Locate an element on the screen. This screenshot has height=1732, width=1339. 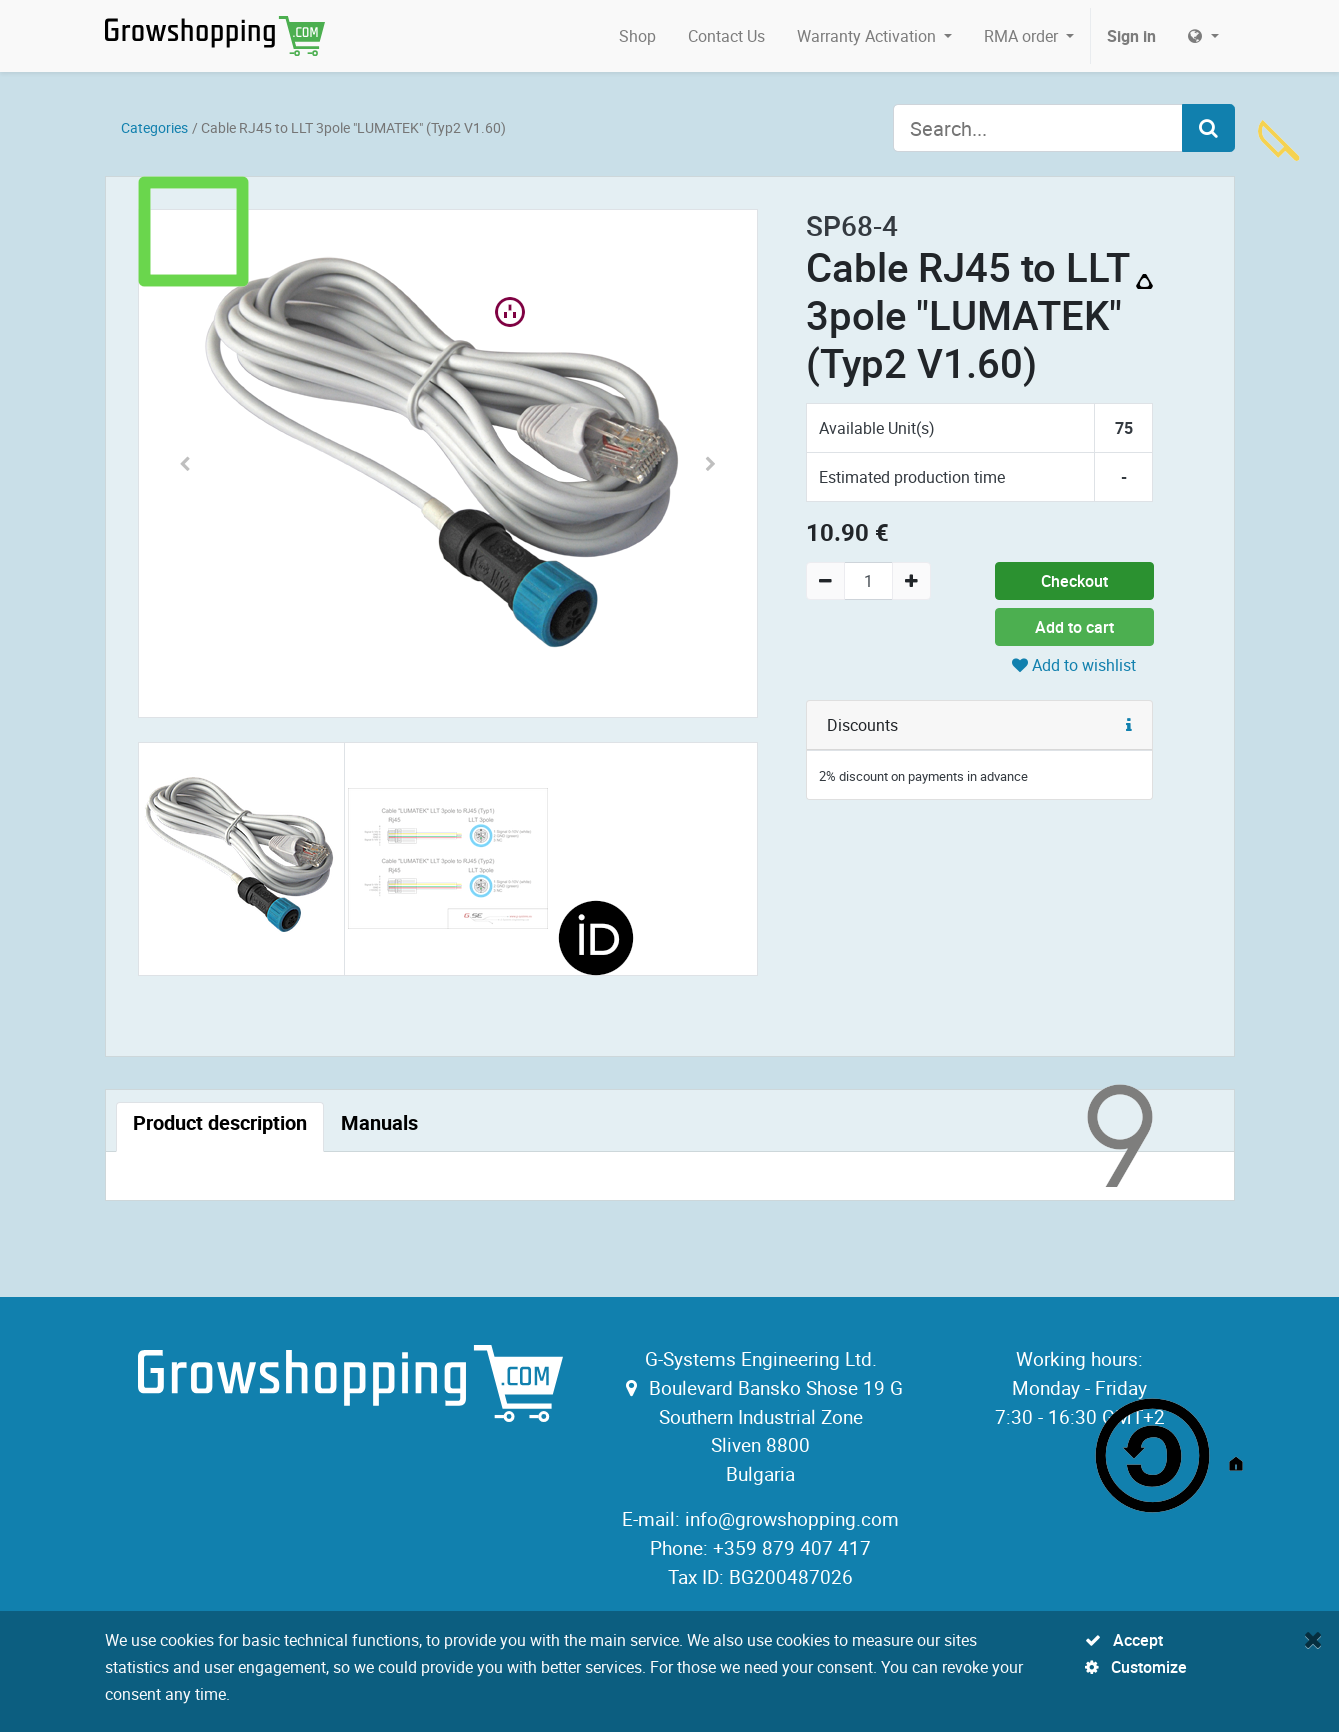
stop media playback is located at coordinates (193, 231).